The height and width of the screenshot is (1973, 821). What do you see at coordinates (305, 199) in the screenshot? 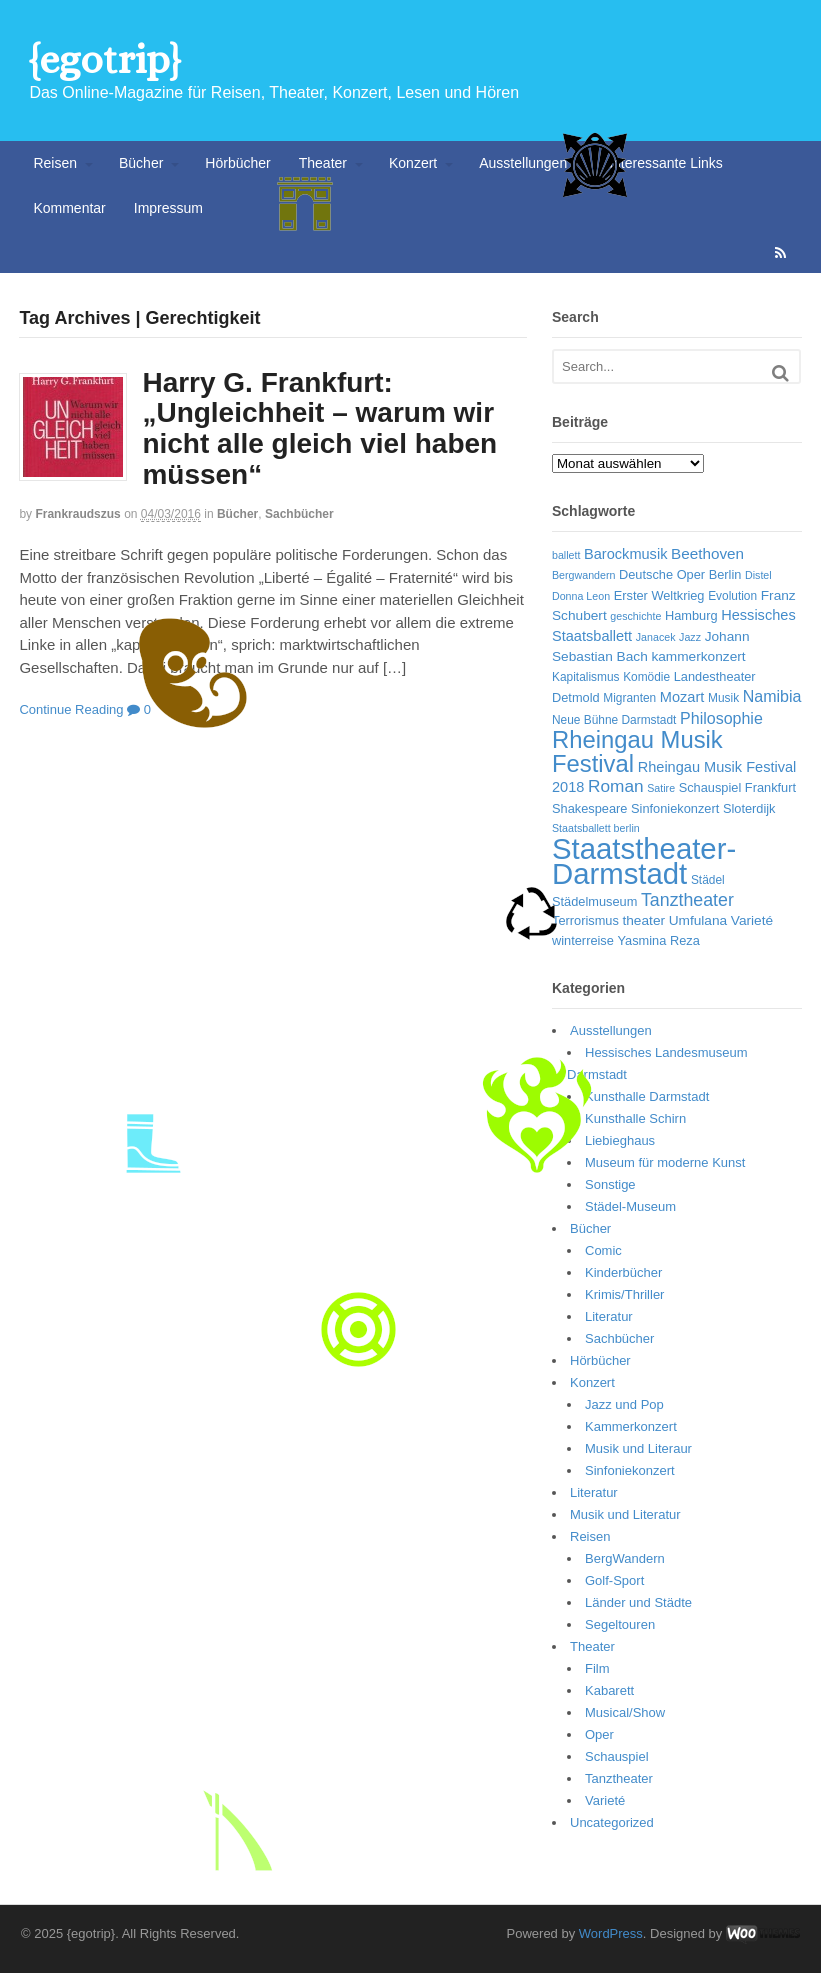
I see `view Paris landmarks or points of interest` at bounding box center [305, 199].